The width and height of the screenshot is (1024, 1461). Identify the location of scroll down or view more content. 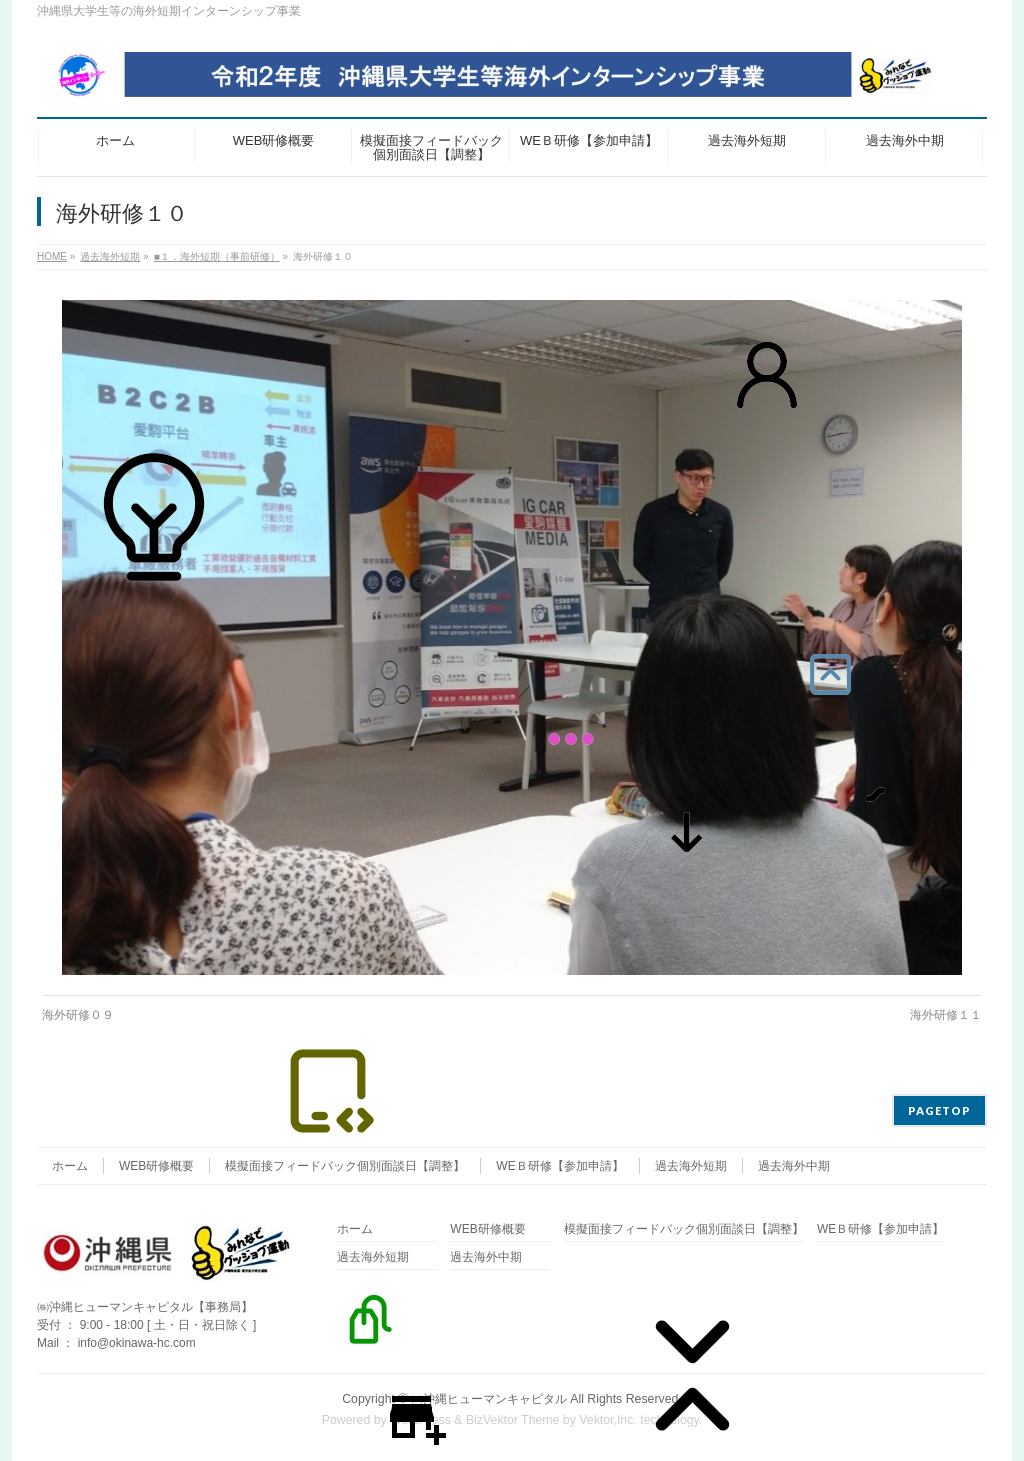
(687, 834).